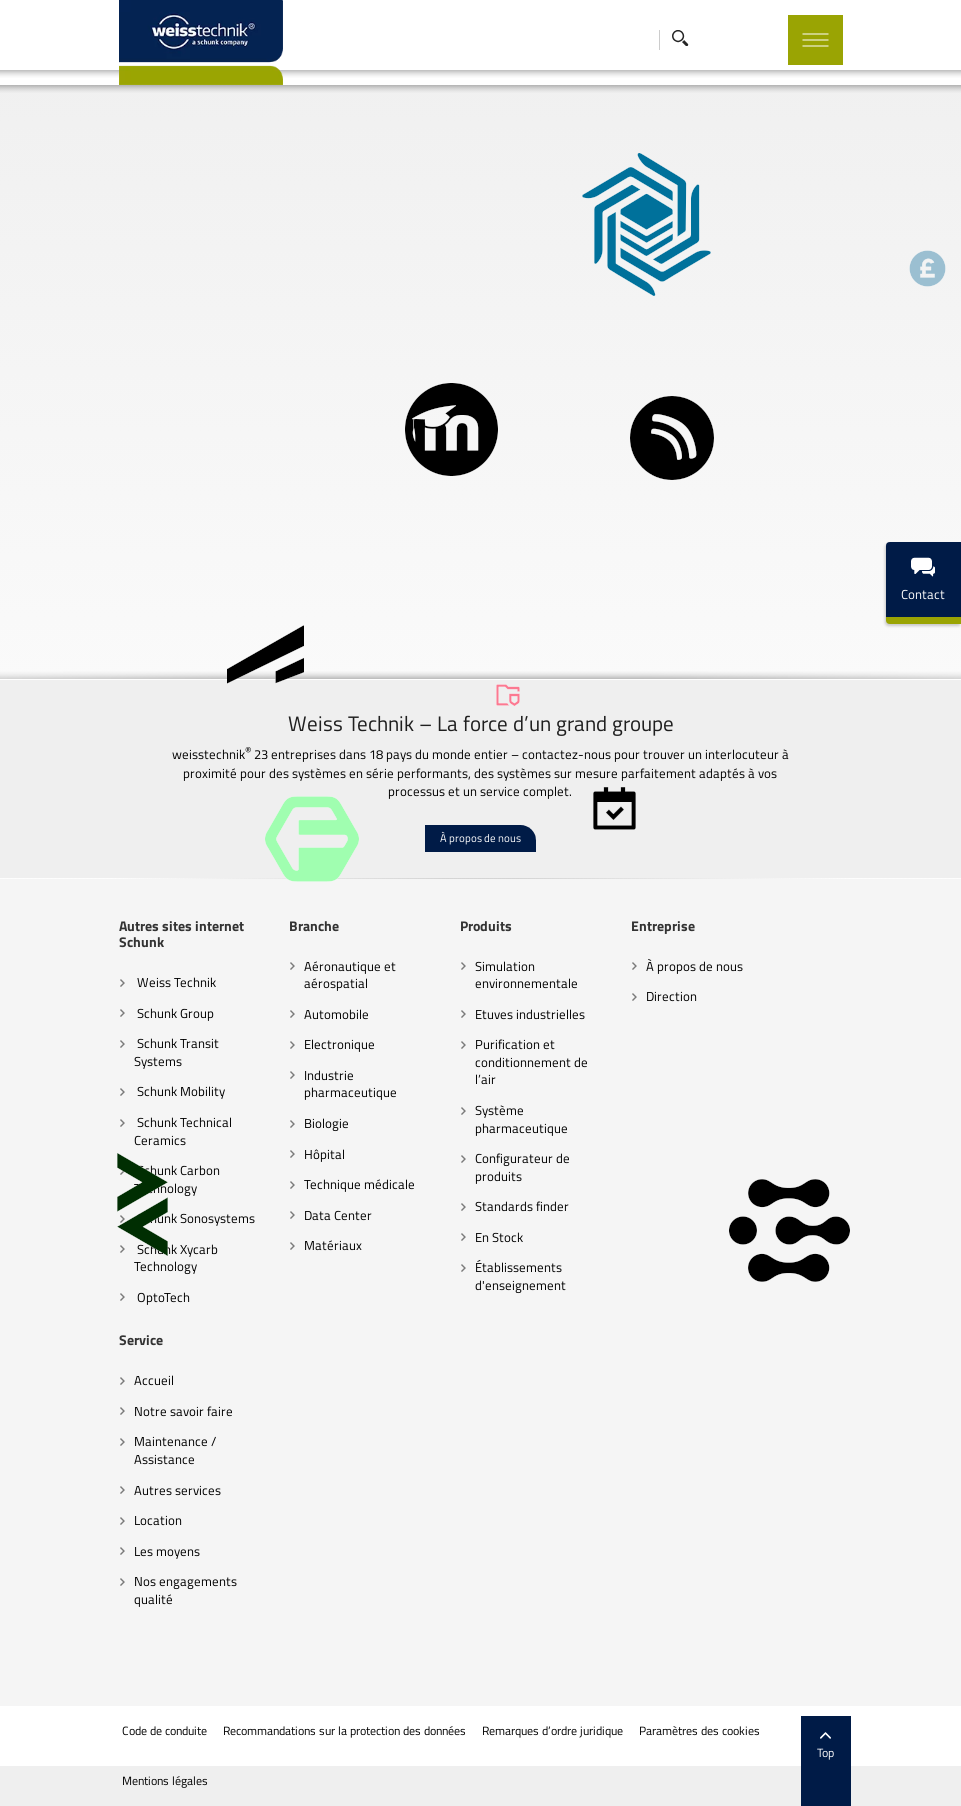 The image size is (961, 1806). What do you see at coordinates (614, 810) in the screenshot?
I see `confirm a scheduled event or appointment` at bounding box center [614, 810].